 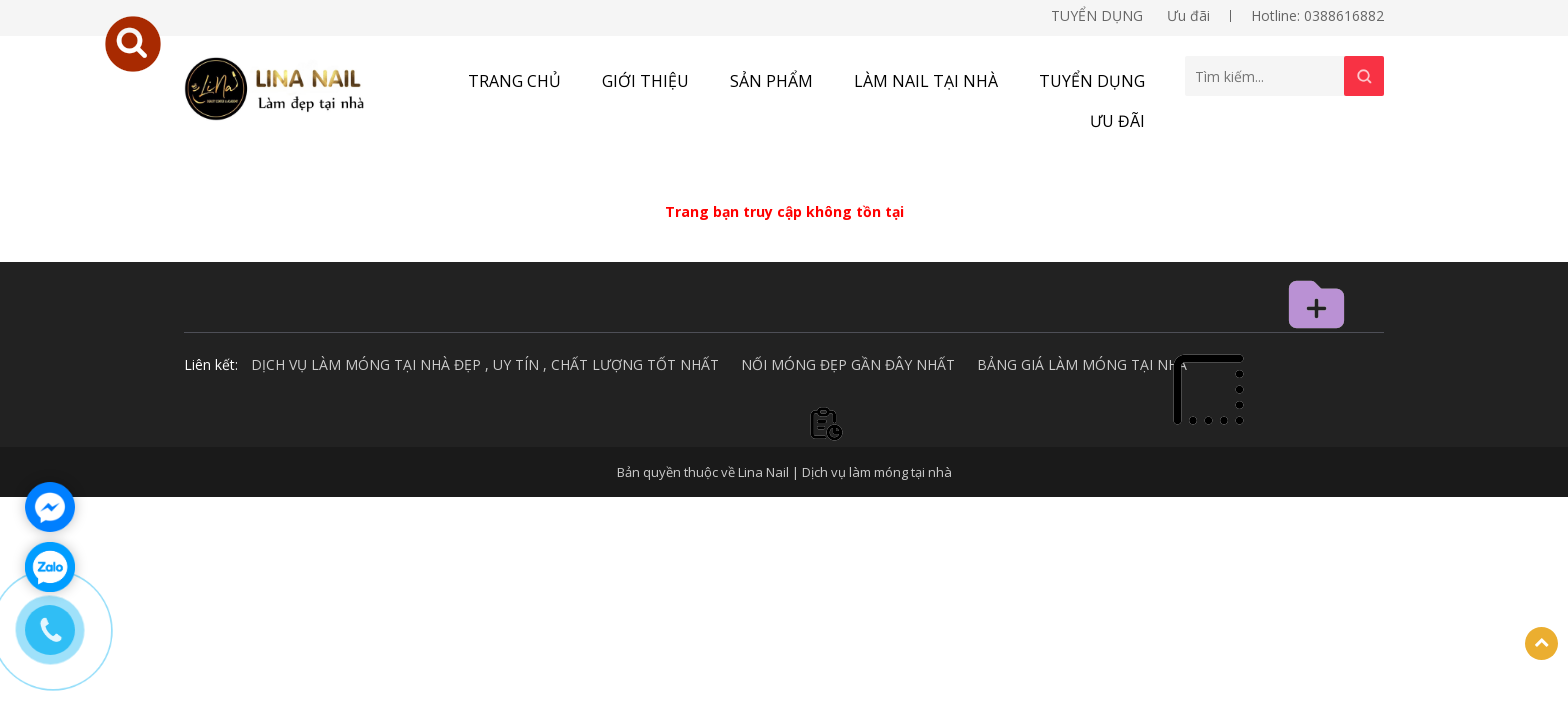 I want to click on create a new folder, so click(x=1316, y=304).